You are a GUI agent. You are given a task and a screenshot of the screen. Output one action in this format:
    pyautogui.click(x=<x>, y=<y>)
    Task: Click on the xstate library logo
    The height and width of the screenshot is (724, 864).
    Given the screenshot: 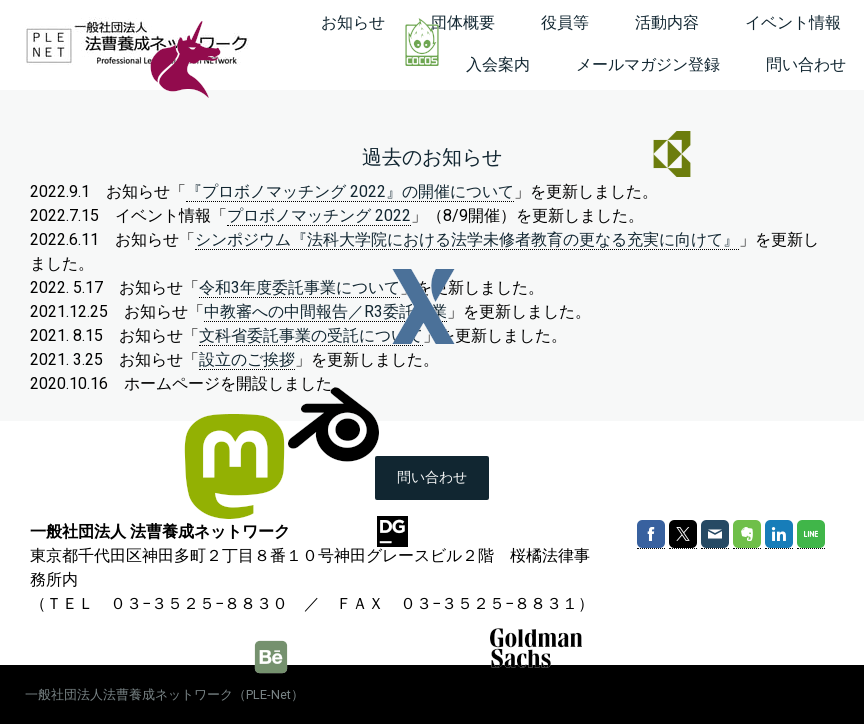 What is the action you would take?
    pyautogui.click(x=423, y=306)
    